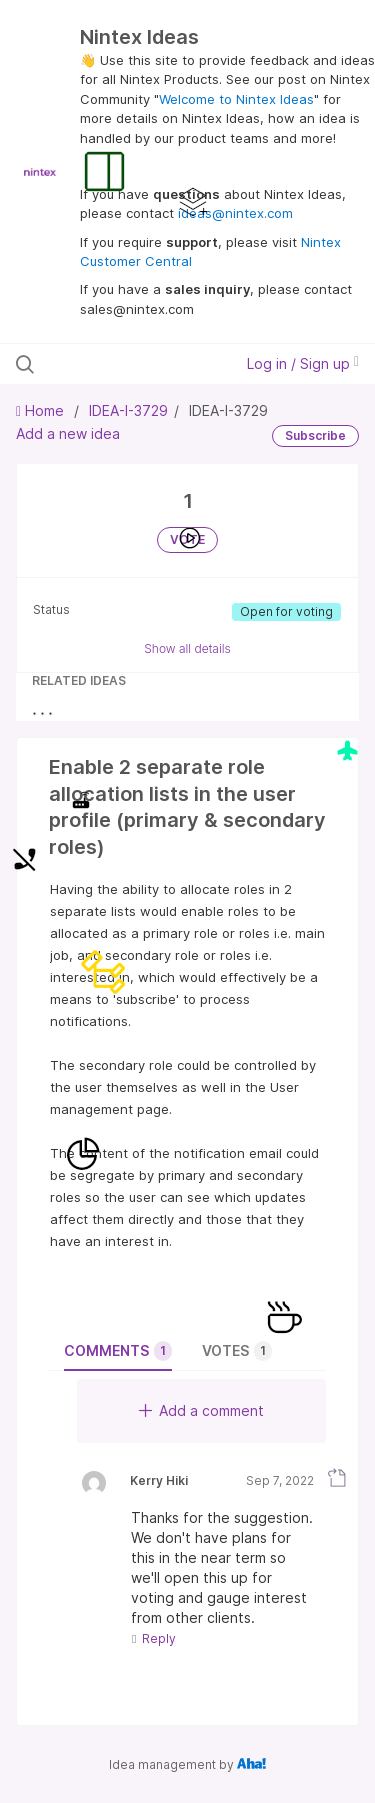  What do you see at coordinates (338, 1478) in the screenshot?
I see `go to file or navigate to a specific file` at bounding box center [338, 1478].